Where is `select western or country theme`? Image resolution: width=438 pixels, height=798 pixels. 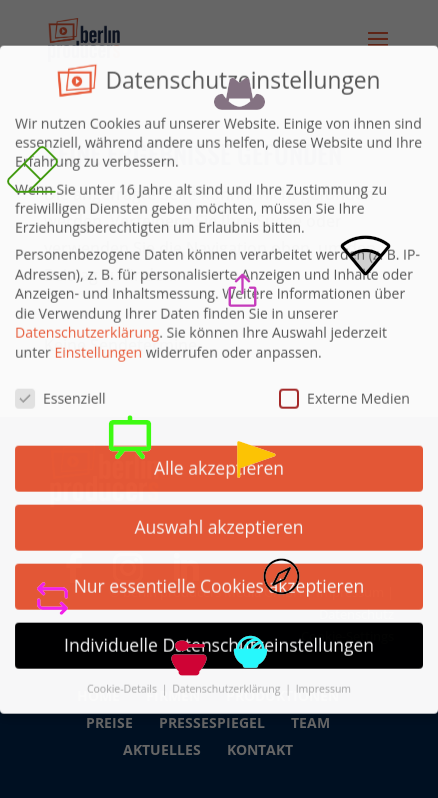
select western or country theme is located at coordinates (239, 95).